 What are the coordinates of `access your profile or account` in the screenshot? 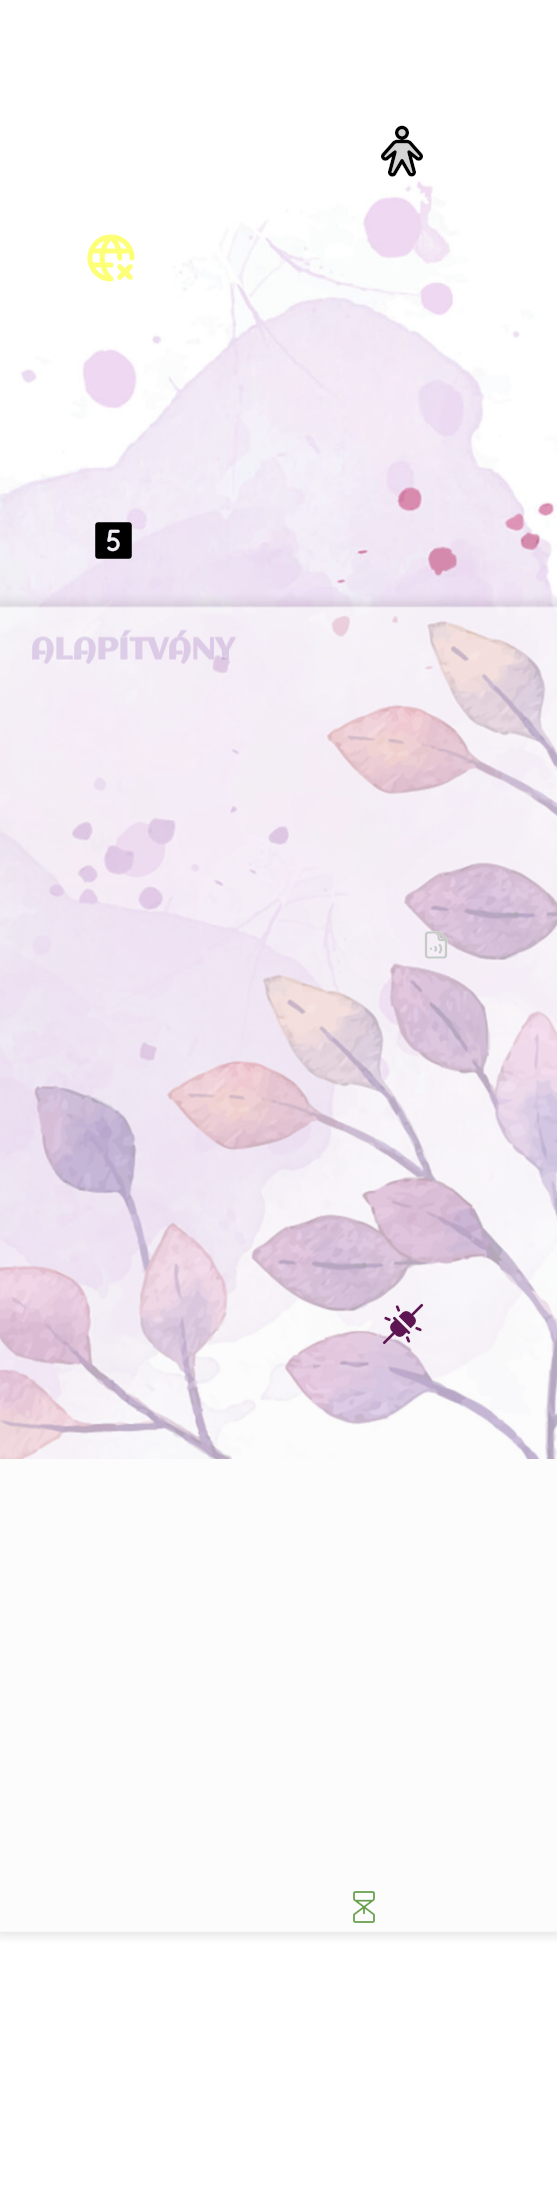 It's located at (402, 152).